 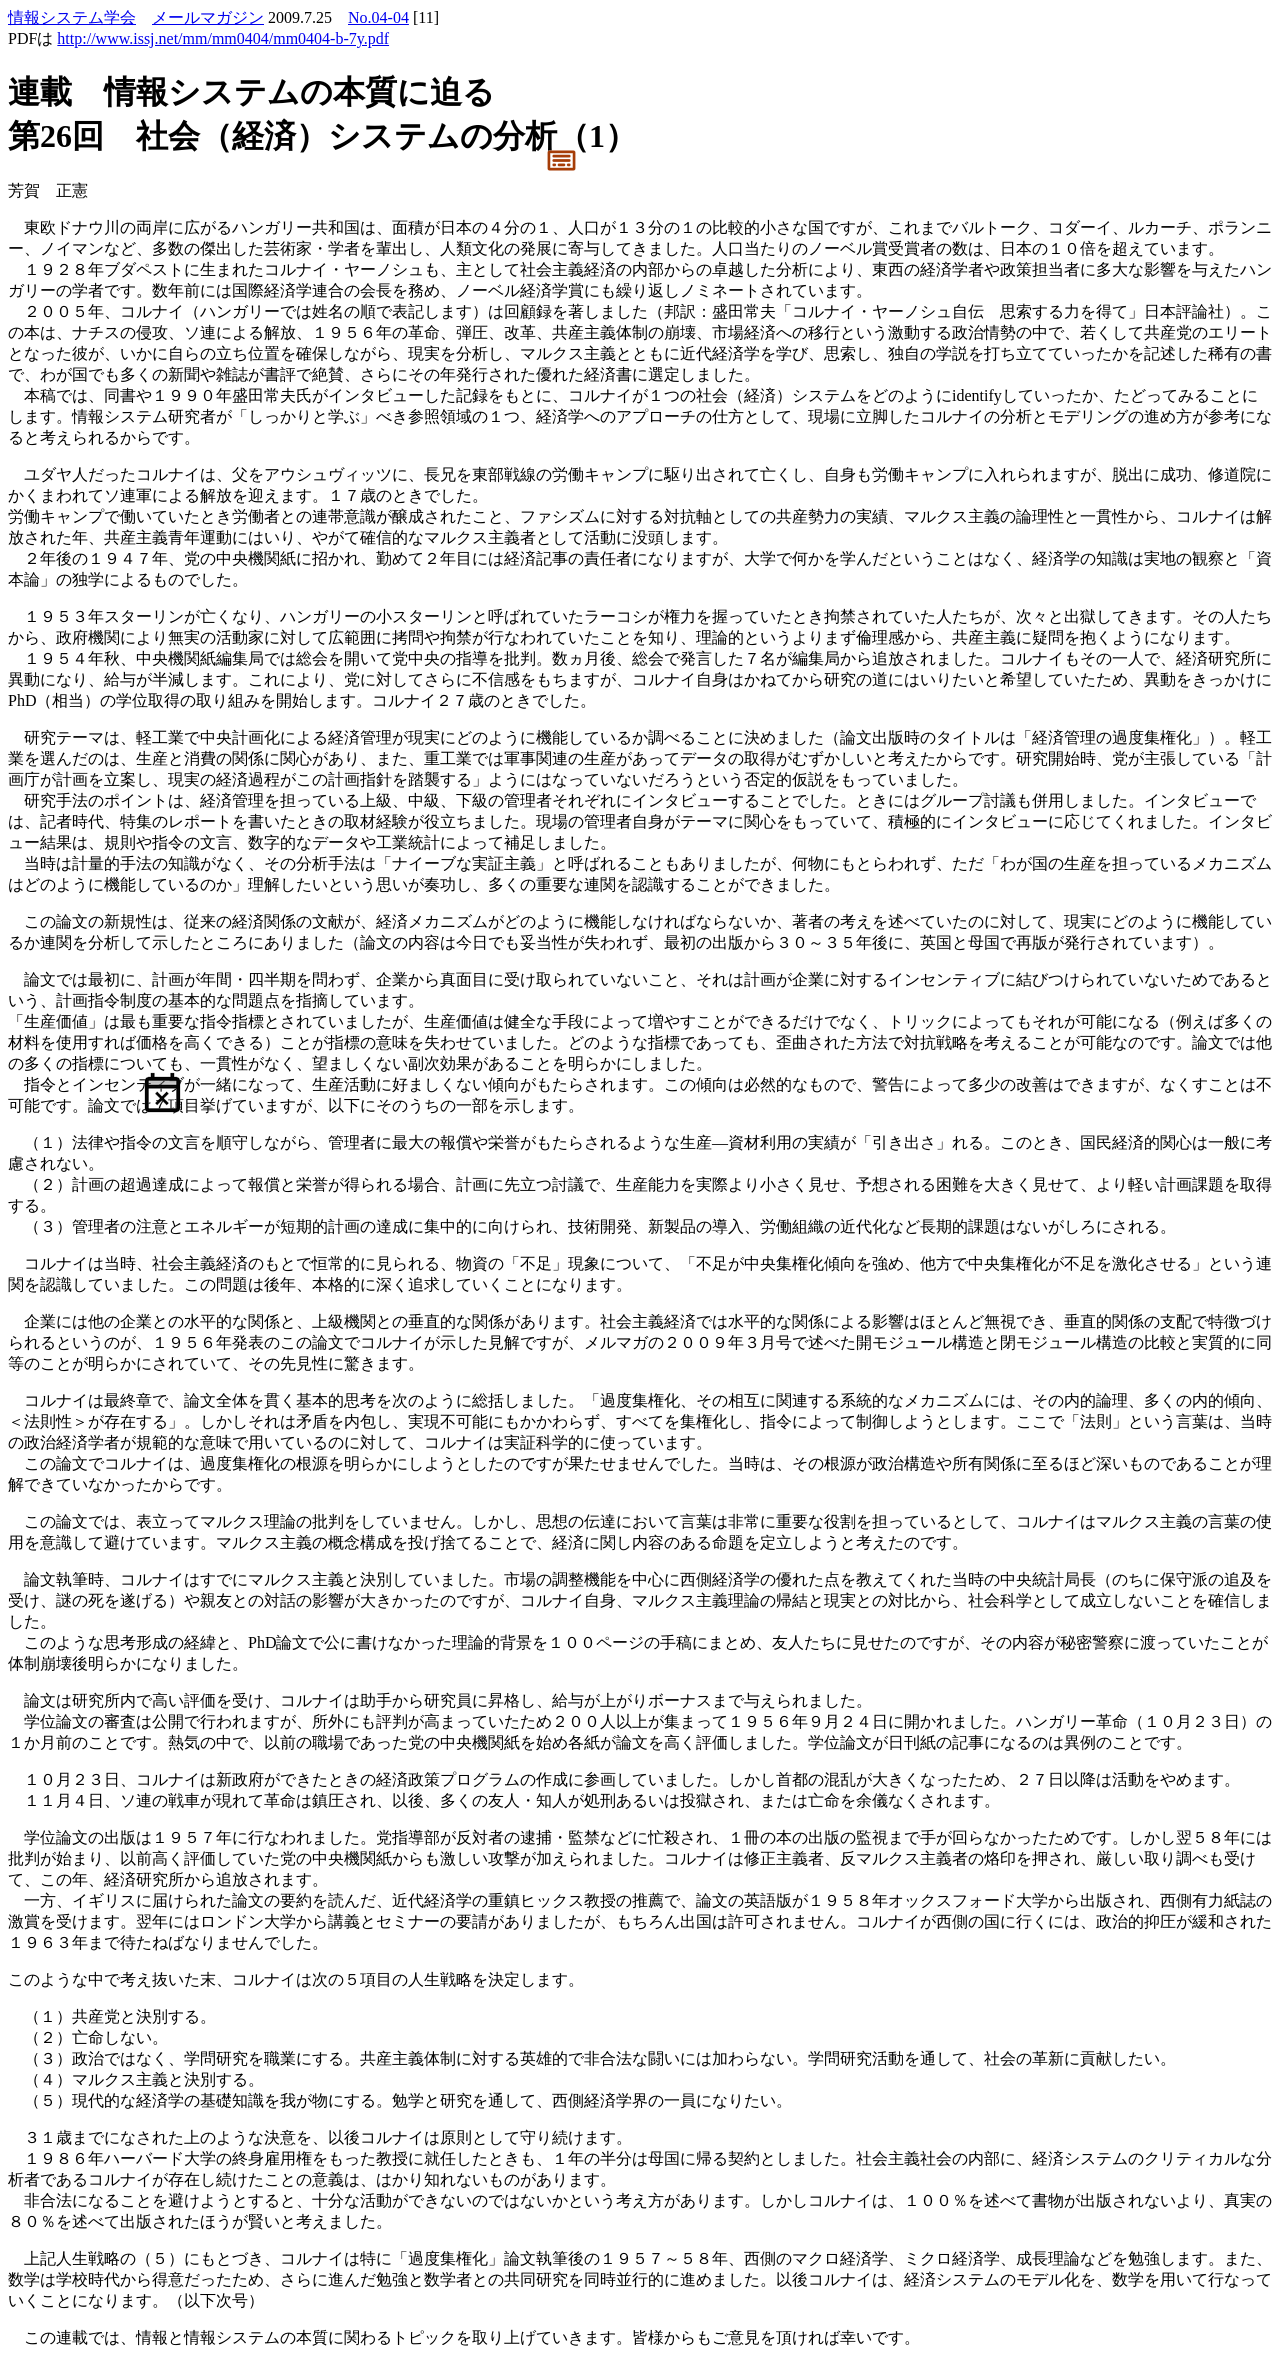 I want to click on open the on-screen keyboard, so click(x=561, y=160).